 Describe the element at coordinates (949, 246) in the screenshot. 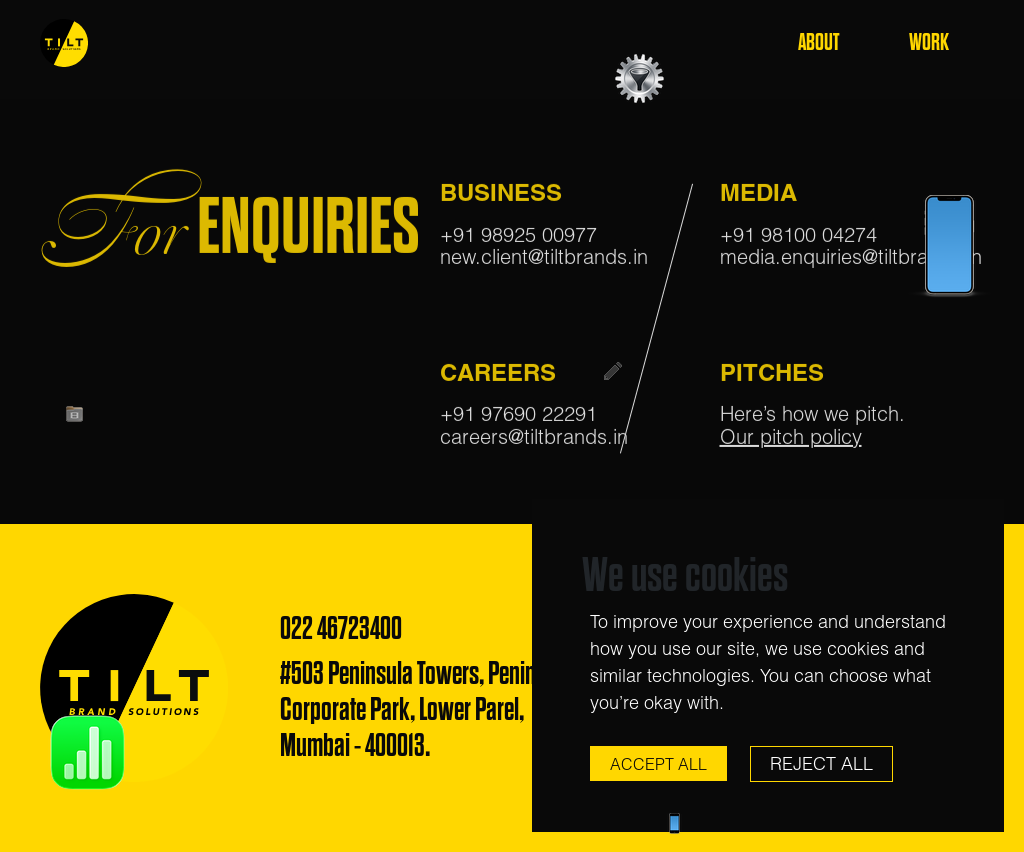

I see `iPhone 12 device icon` at that location.